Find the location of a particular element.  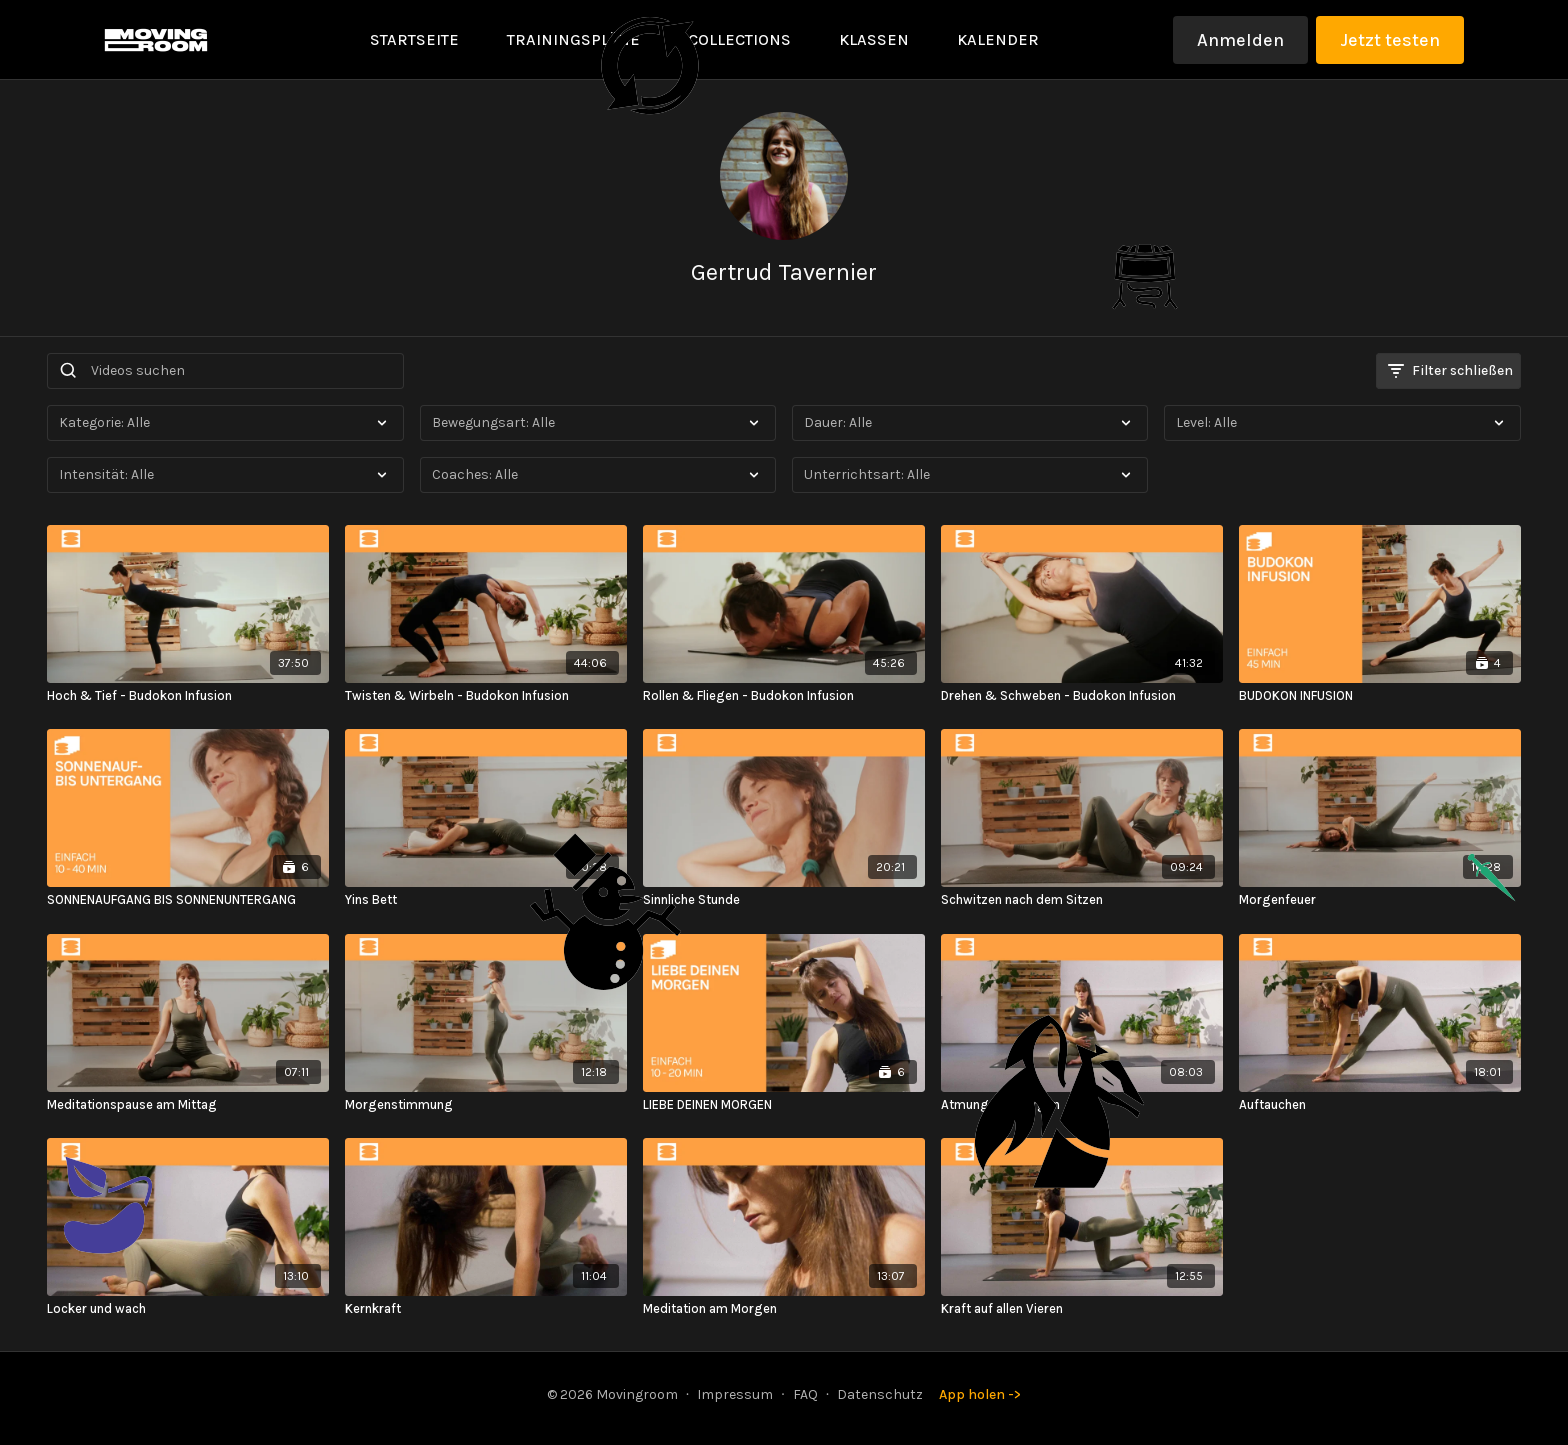

select claymore mine weapon or trap is located at coordinates (1145, 276).